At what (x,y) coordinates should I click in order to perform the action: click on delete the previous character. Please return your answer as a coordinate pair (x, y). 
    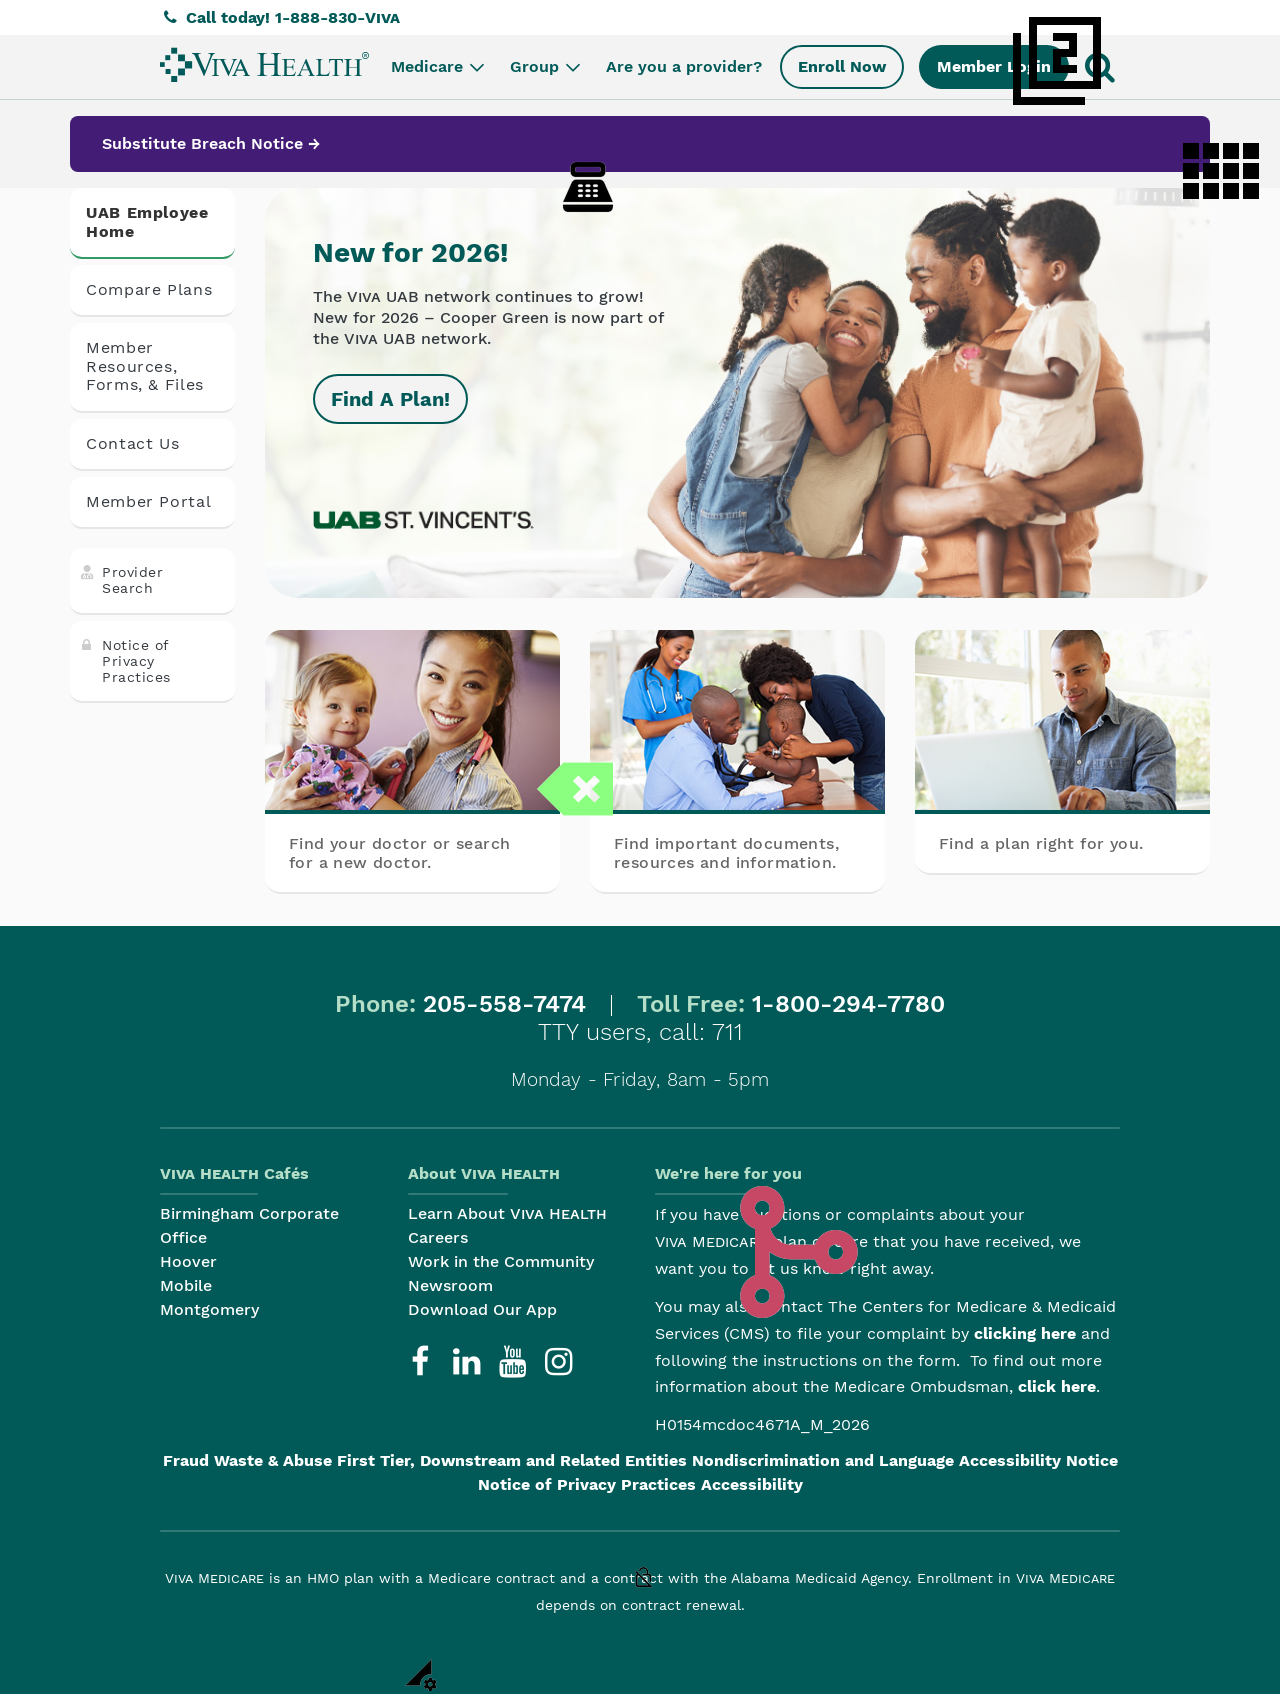
    Looking at the image, I should click on (575, 789).